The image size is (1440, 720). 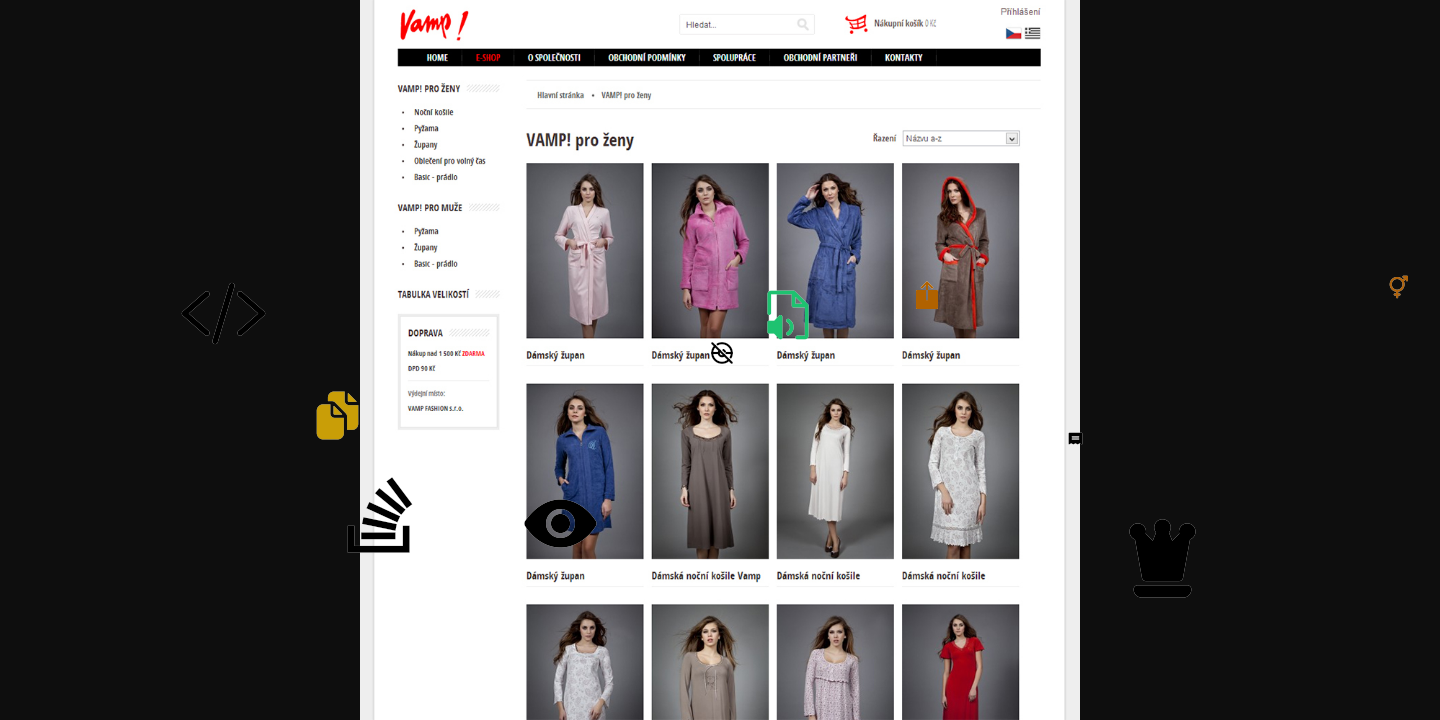 I want to click on view purchase receipt or transaction history, so click(x=1075, y=438).